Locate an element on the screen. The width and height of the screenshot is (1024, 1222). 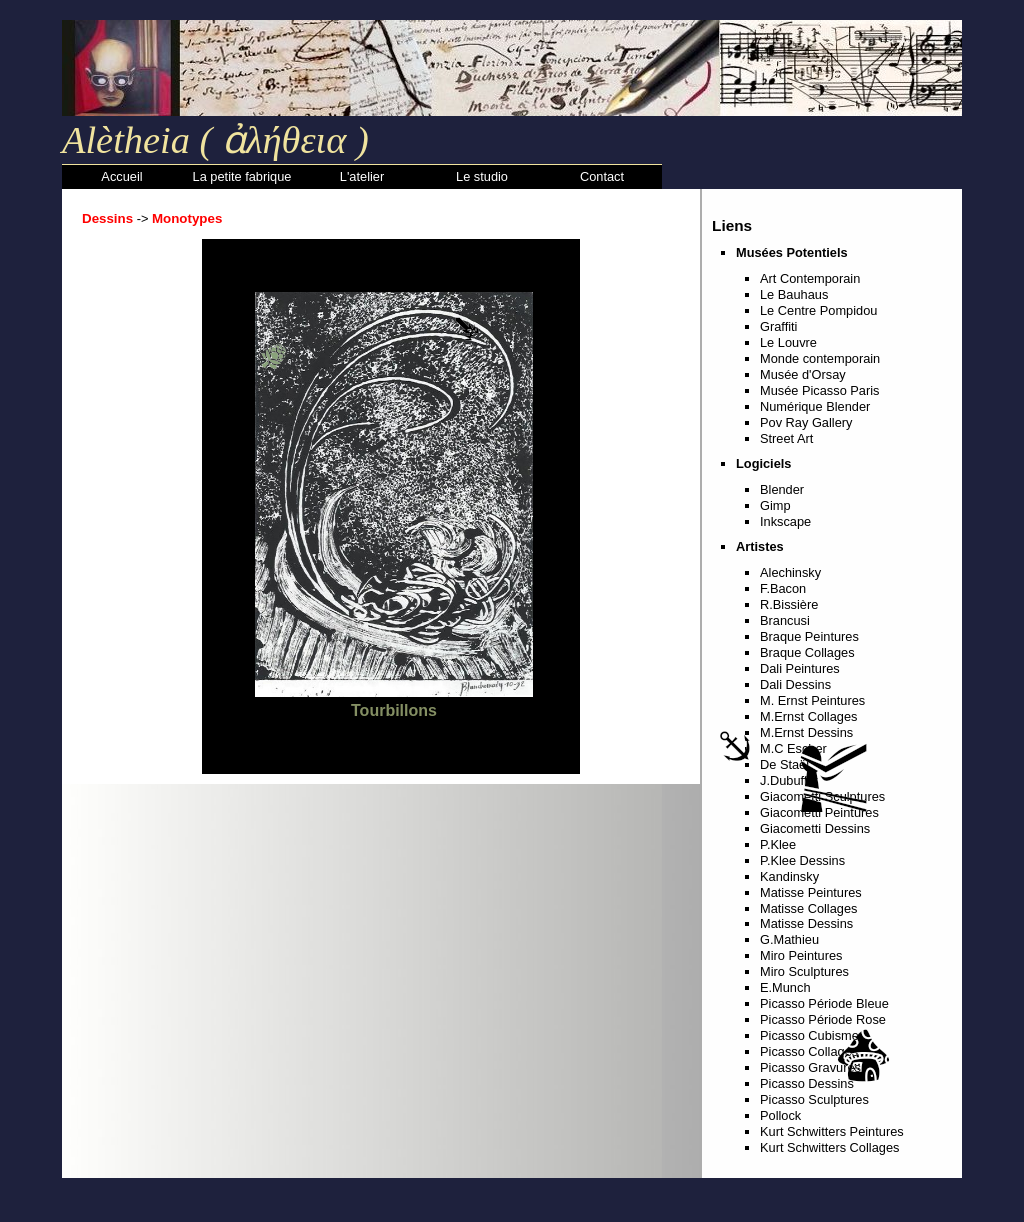
activate a beam or energy attack is located at coordinates (467, 329).